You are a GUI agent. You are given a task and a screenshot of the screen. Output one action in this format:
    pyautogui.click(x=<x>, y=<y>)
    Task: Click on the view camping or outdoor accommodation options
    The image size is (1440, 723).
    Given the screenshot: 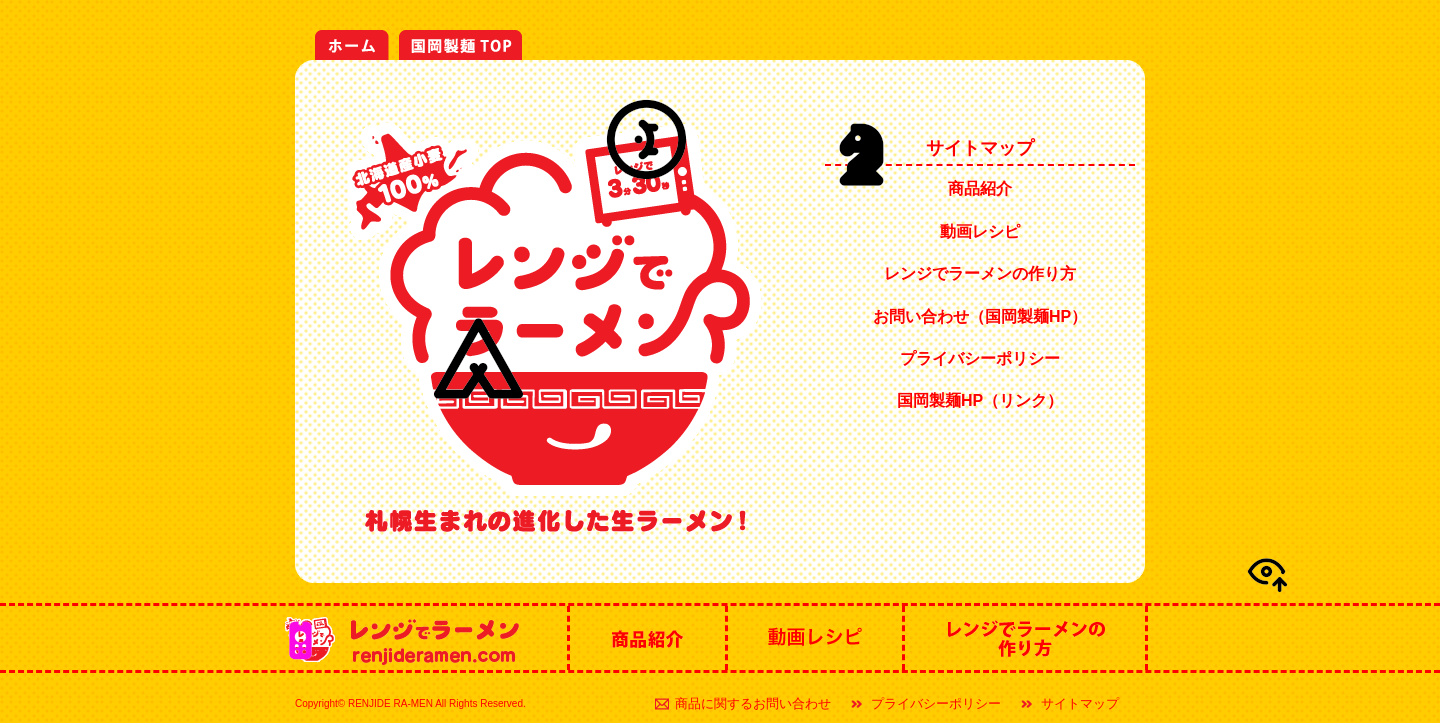 What is the action you would take?
    pyautogui.click(x=478, y=358)
    